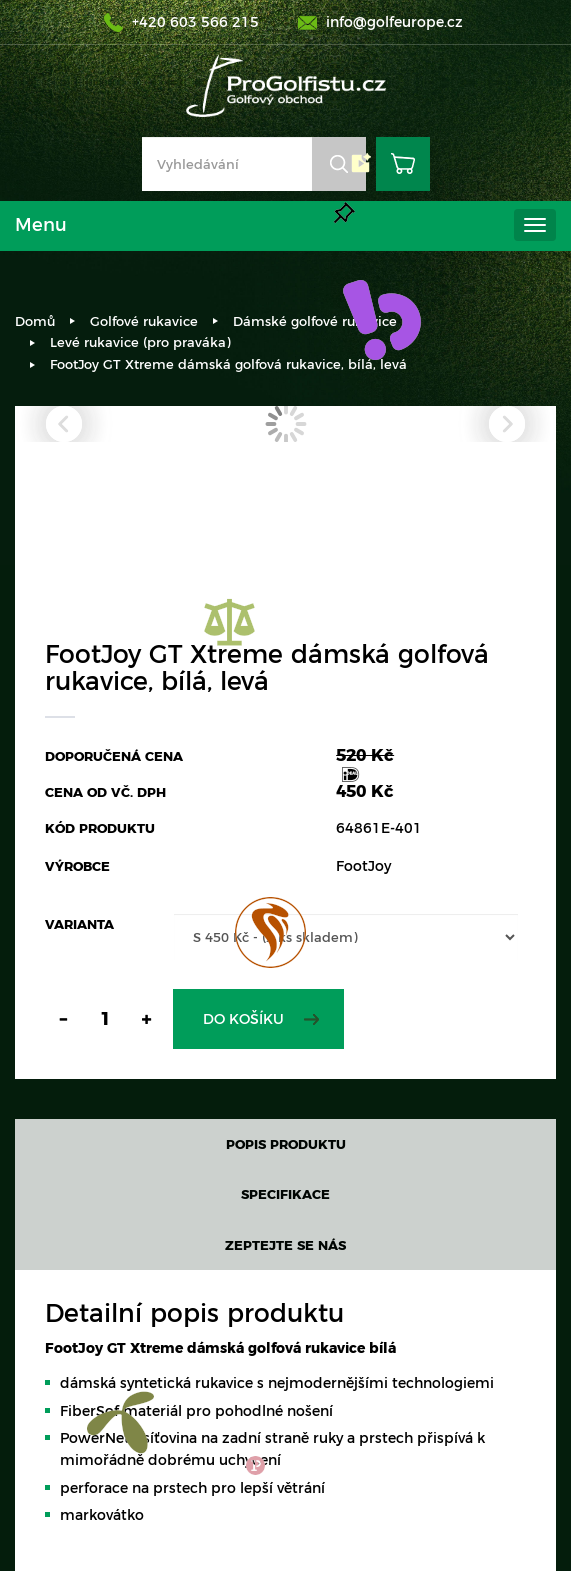  What do you see at coordinates (120, 1422) in the screenshot?
I see `telenor telecommunications company logo` at bounding box center [120, 1422].